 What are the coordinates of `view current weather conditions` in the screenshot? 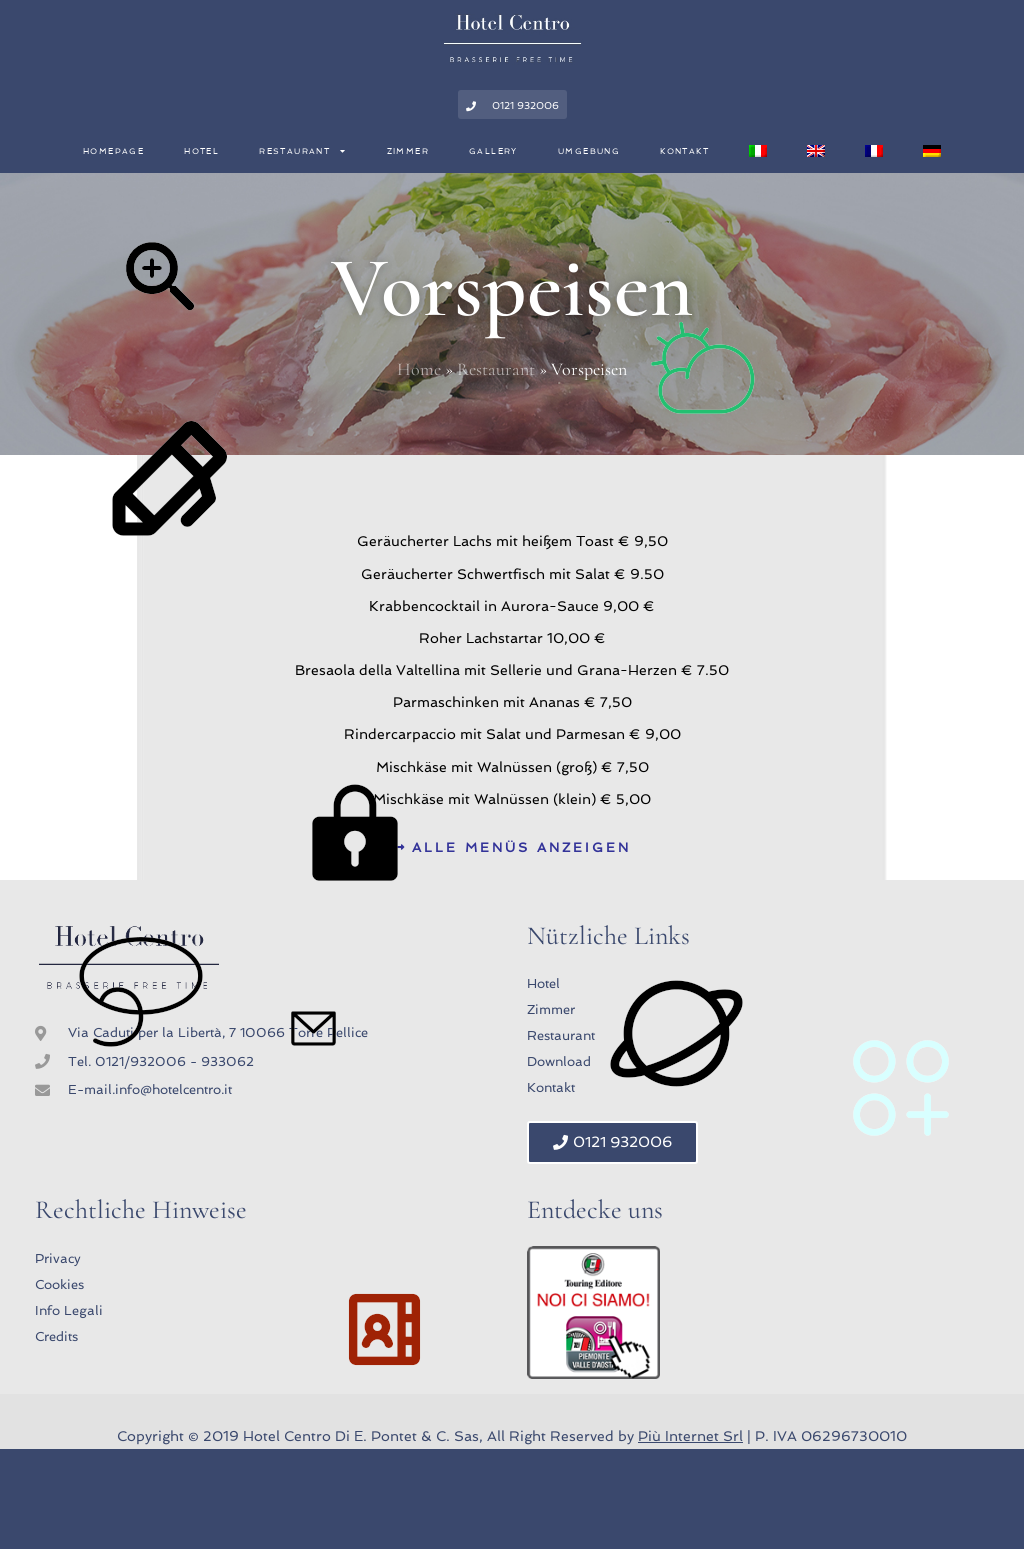 It's located at (702, 369).